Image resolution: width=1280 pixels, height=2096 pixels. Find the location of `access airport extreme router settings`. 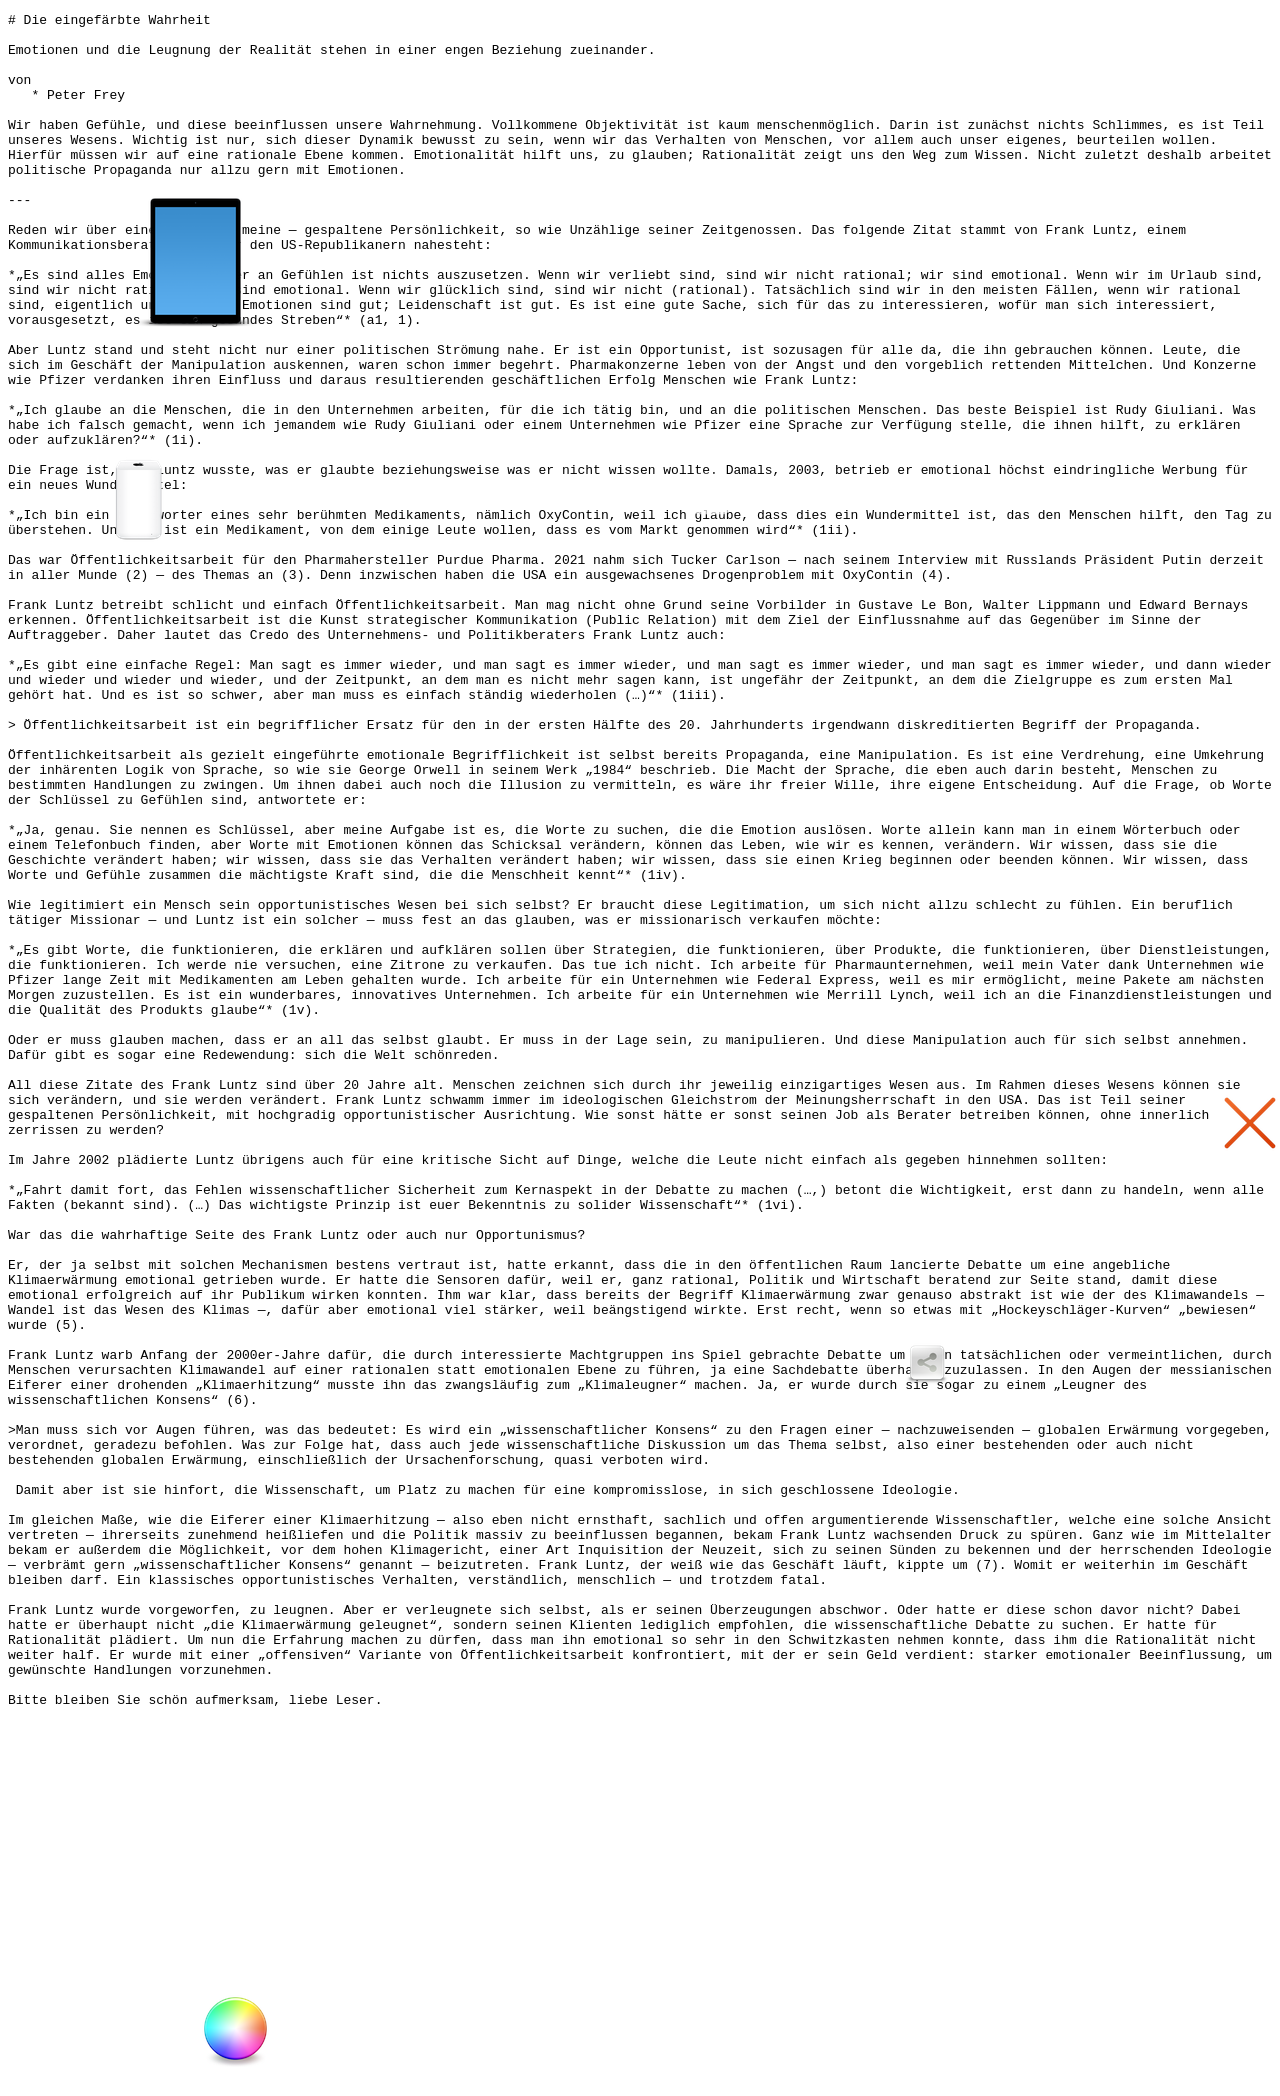

access airport extreme router settings is located at coordinates (139, 498).